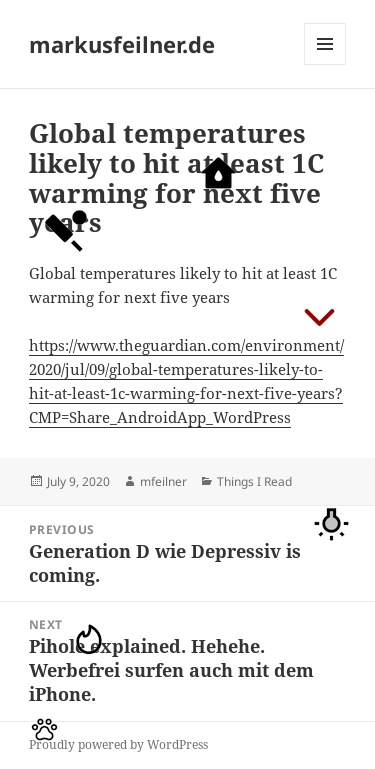 This screenshot has height=769, width=375. What do you see at coordinates (44, 729) in the screenshot?
I see `access pet-related features or settings` at bounding box center [44, 729].